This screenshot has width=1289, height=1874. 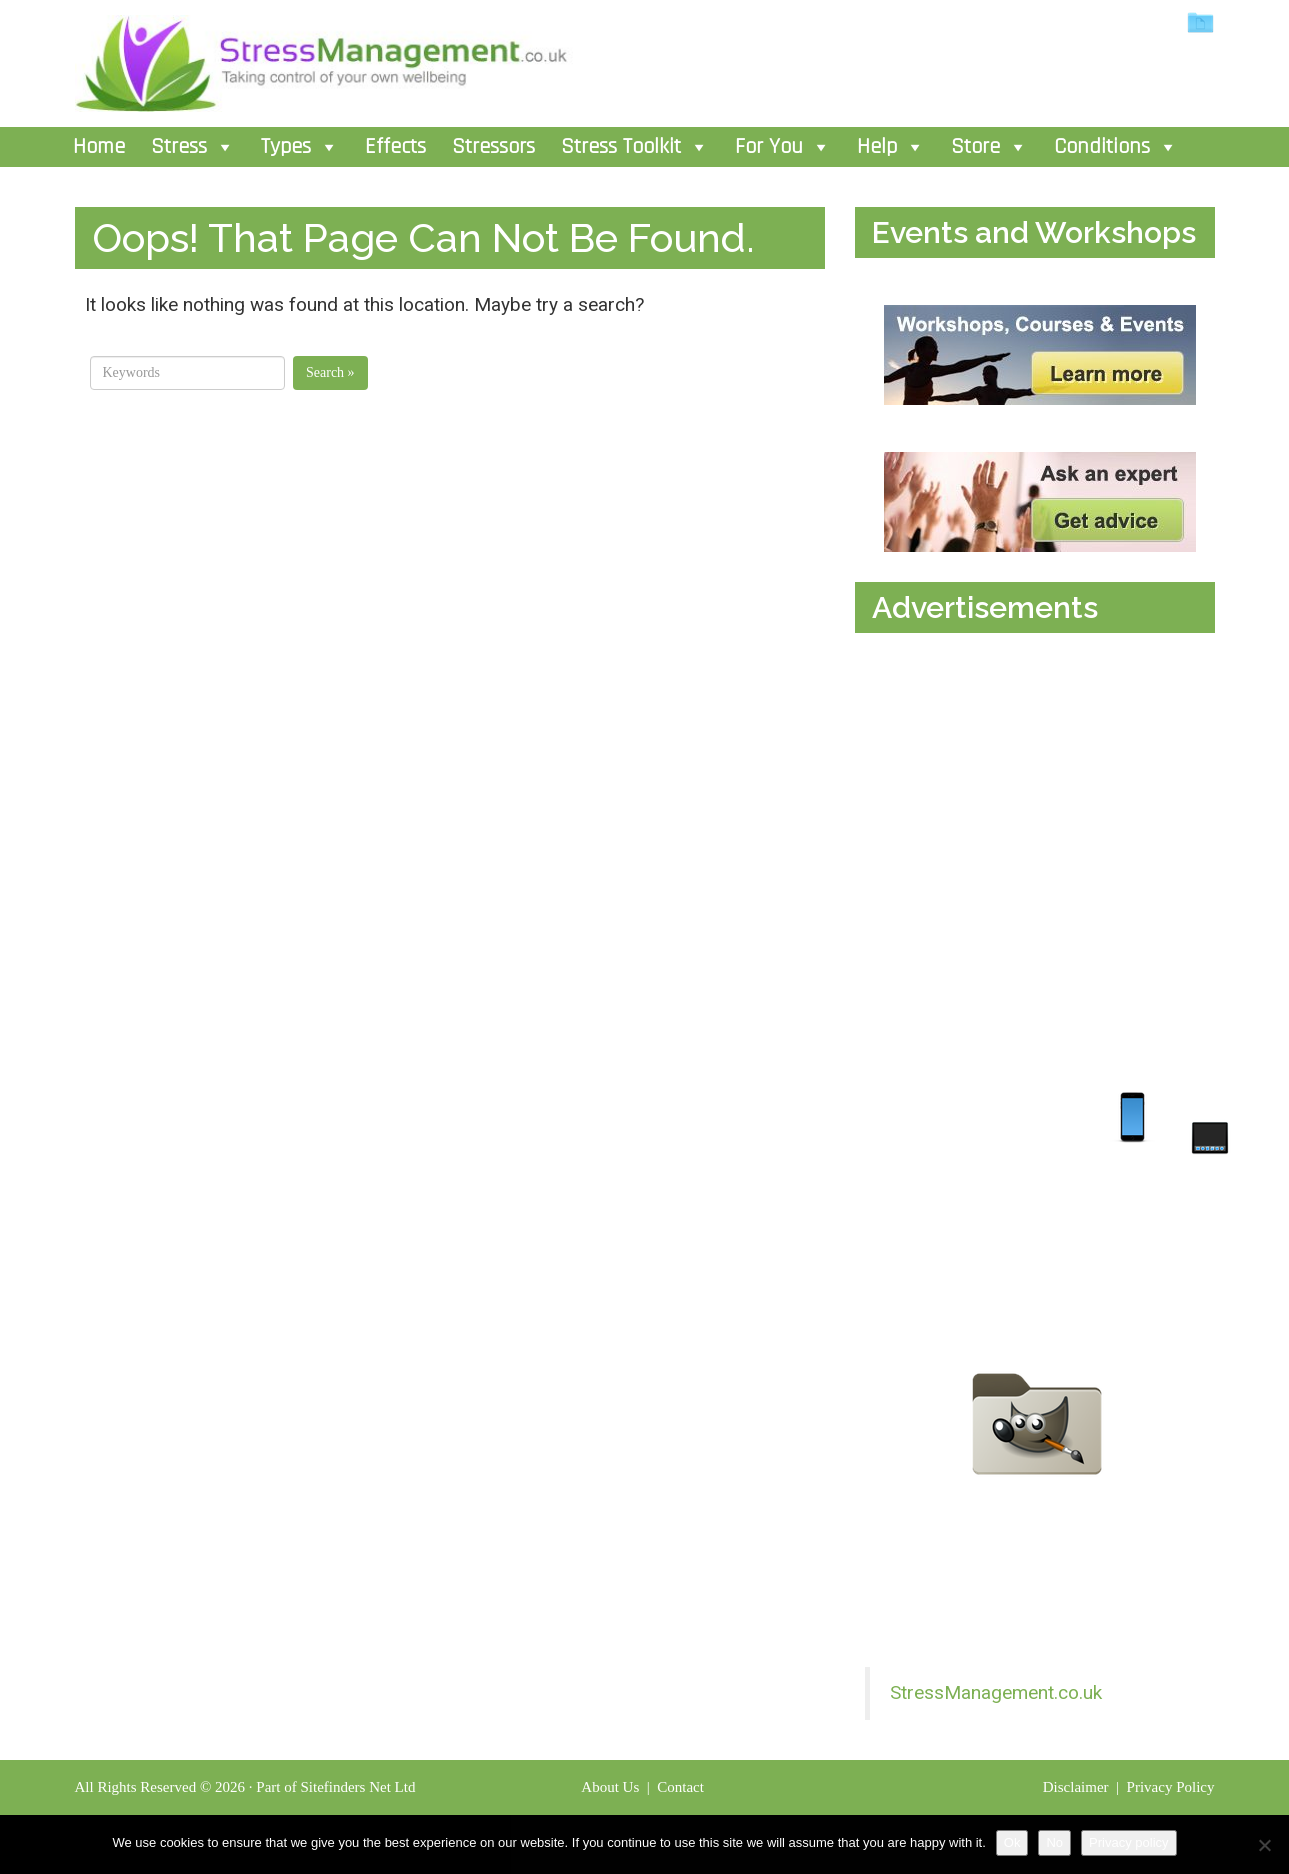 I want to click on indicates a connected iPhone device, so click(x=1132, y=1117).